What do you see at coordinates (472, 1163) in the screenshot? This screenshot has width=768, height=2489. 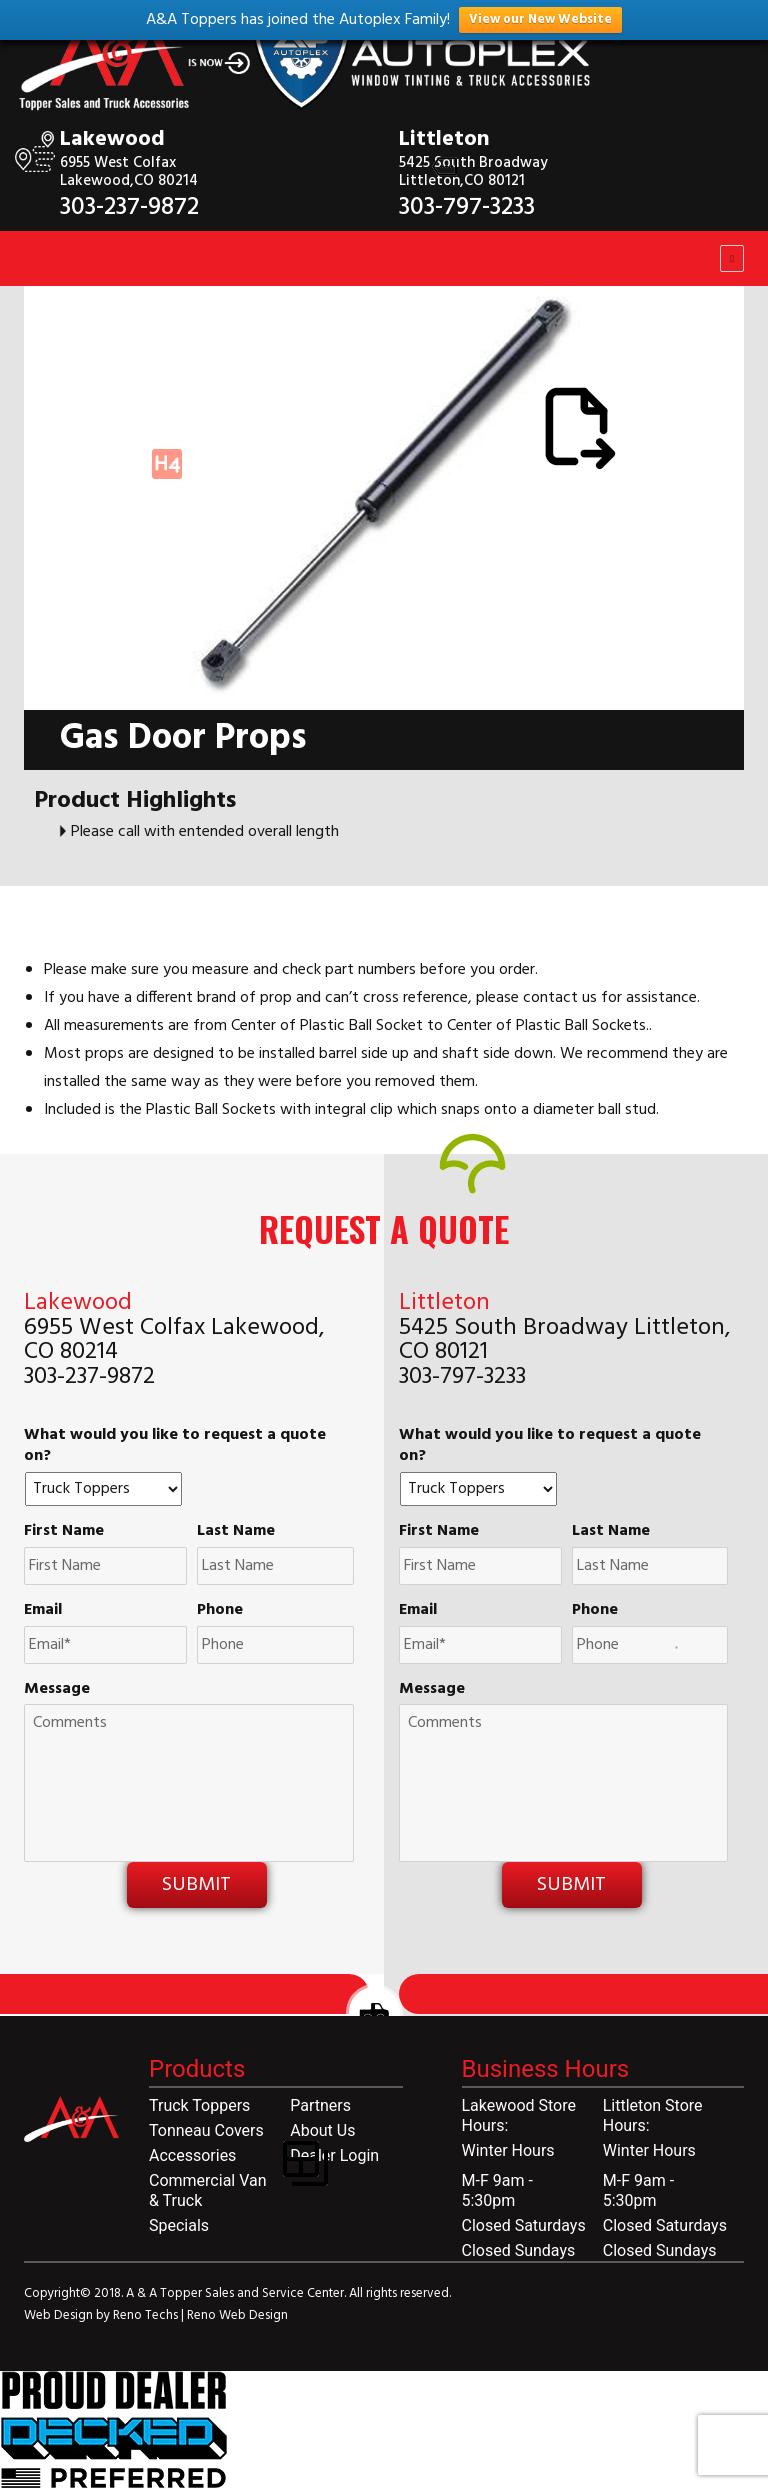 I see `visit codecov integration settings` at bounding box center [472, 1163].